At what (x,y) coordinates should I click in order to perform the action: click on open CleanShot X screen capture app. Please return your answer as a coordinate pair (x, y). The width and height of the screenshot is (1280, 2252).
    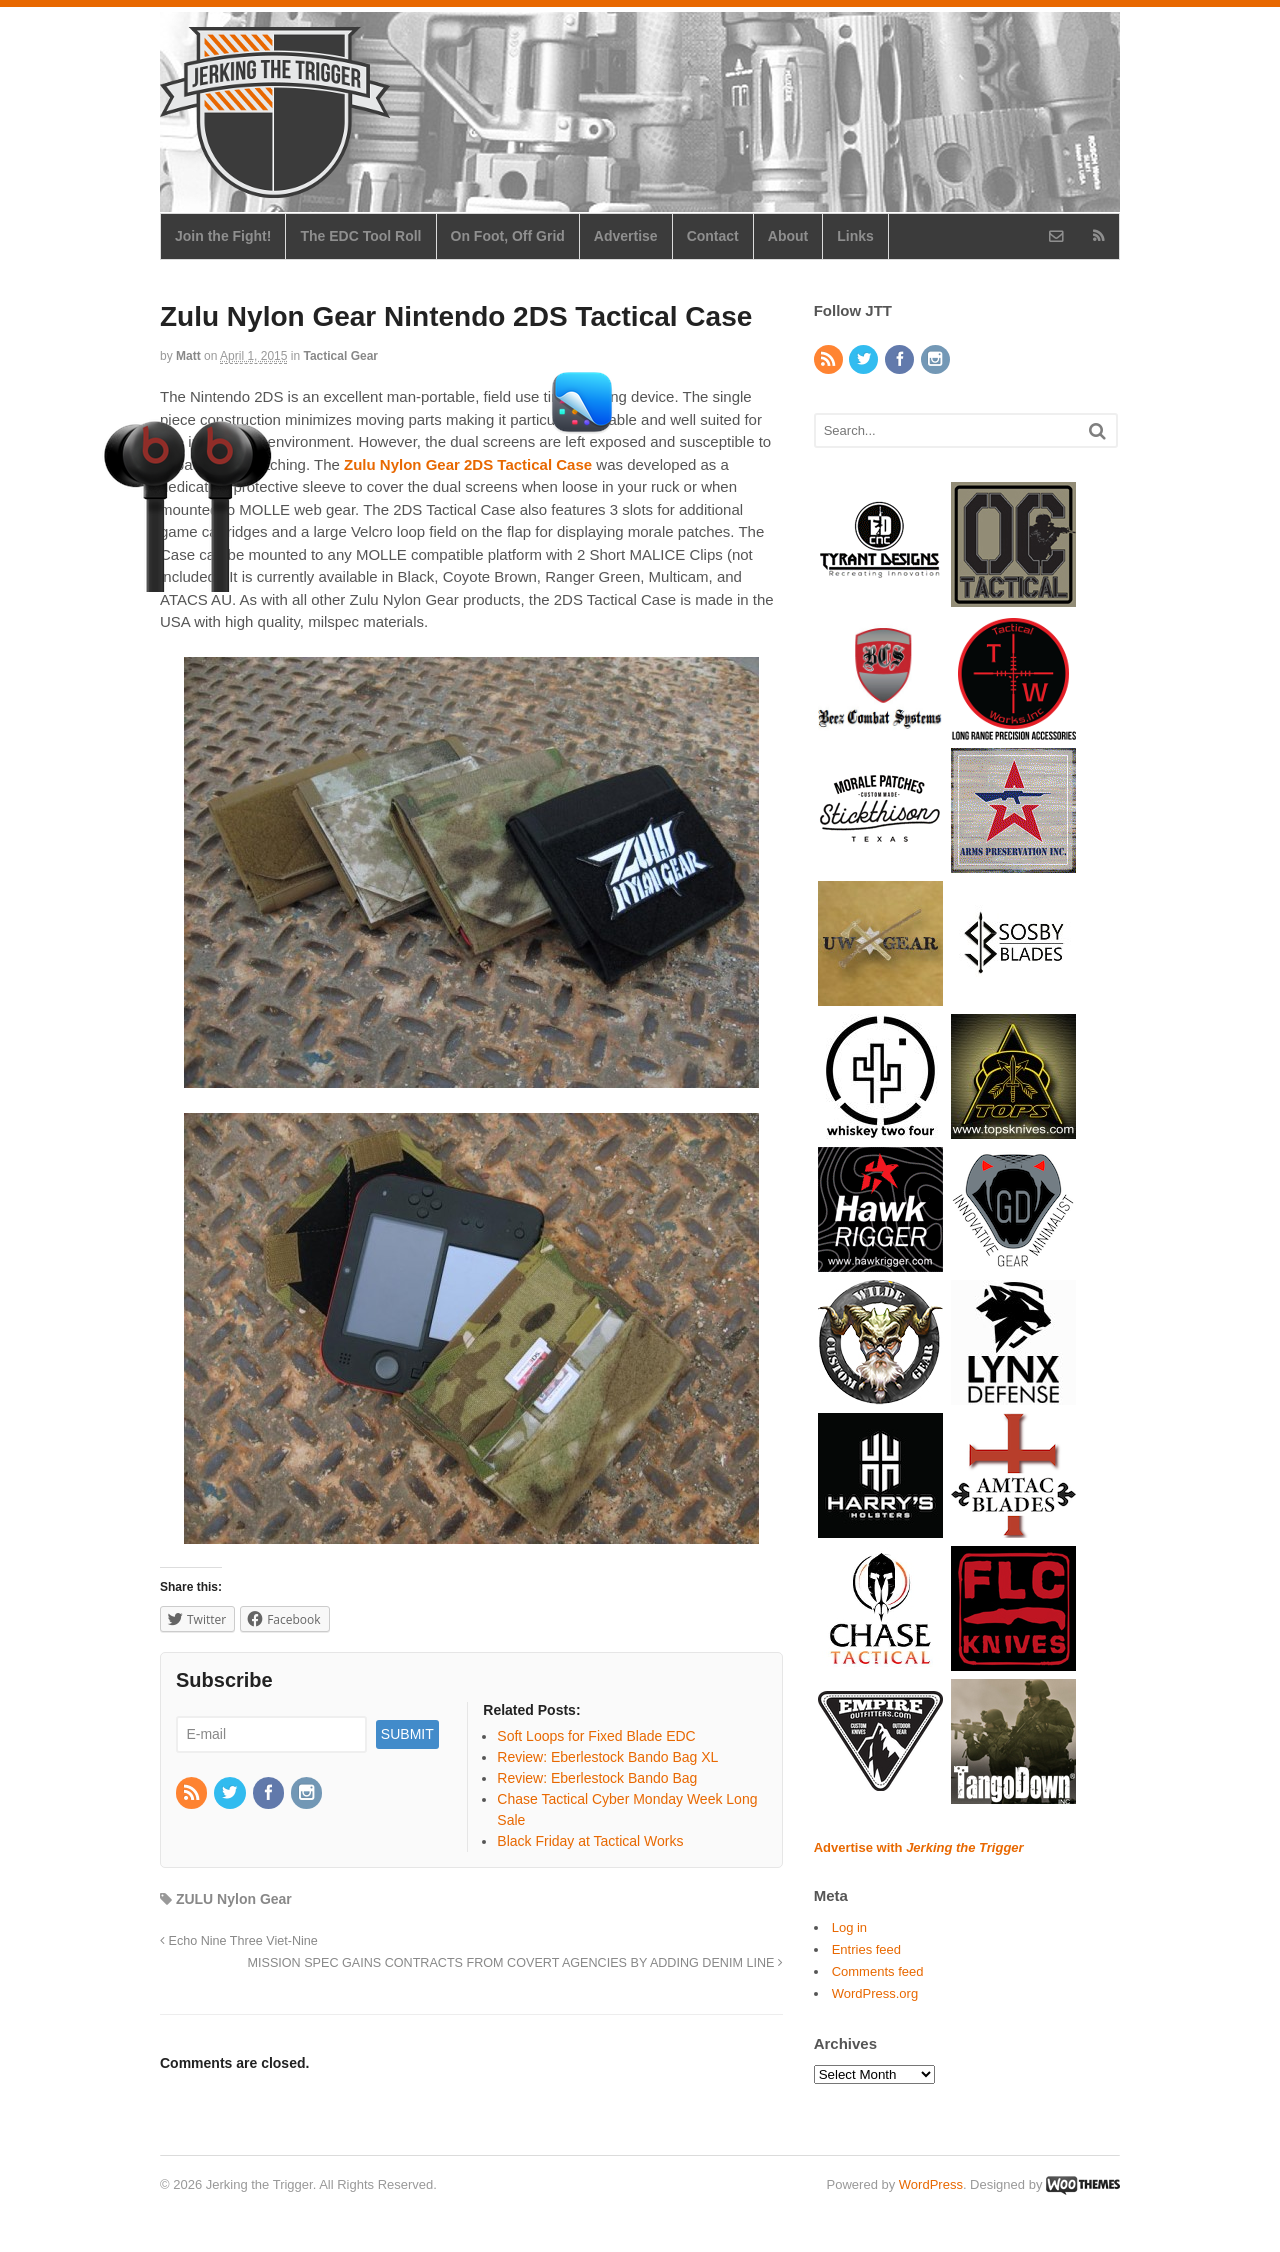
    Looking at the image, I should click on (582, 402).